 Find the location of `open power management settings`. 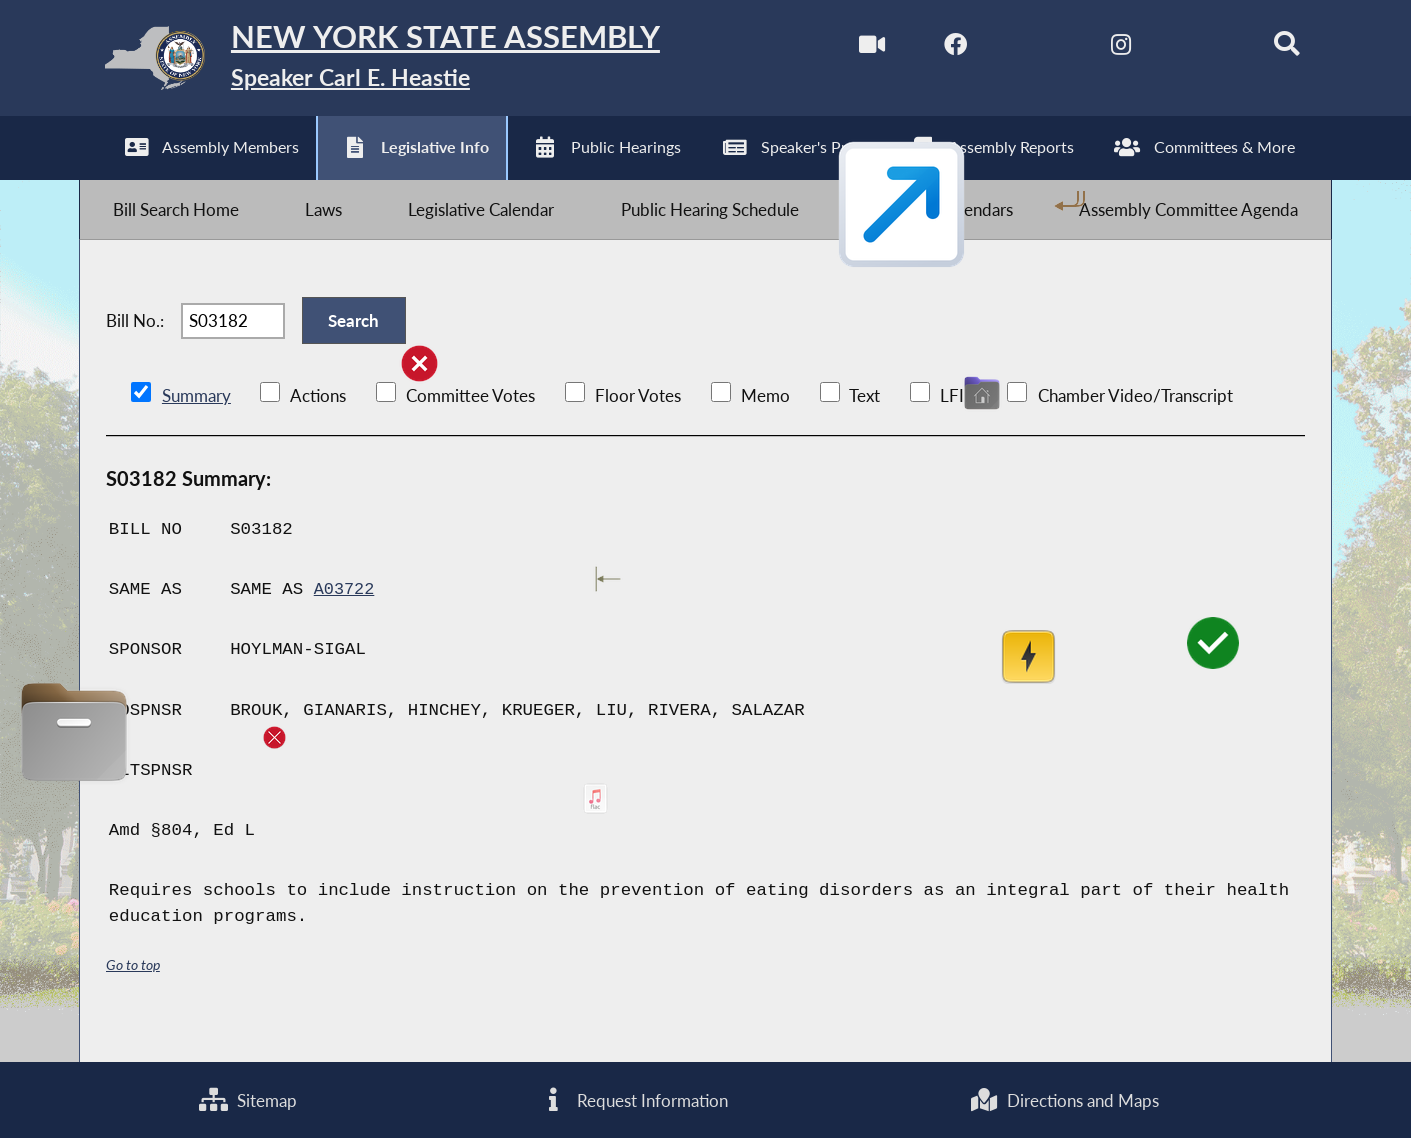

open power management settings is located at coordinates (1028, 656).